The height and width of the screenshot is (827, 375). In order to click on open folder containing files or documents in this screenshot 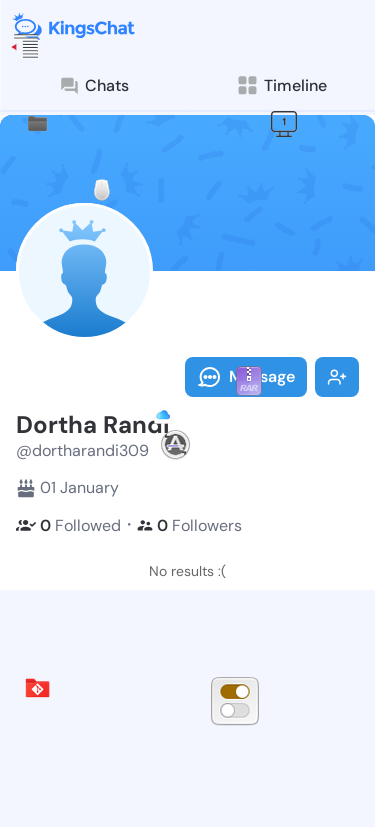, I will do `click(37, 123)`.